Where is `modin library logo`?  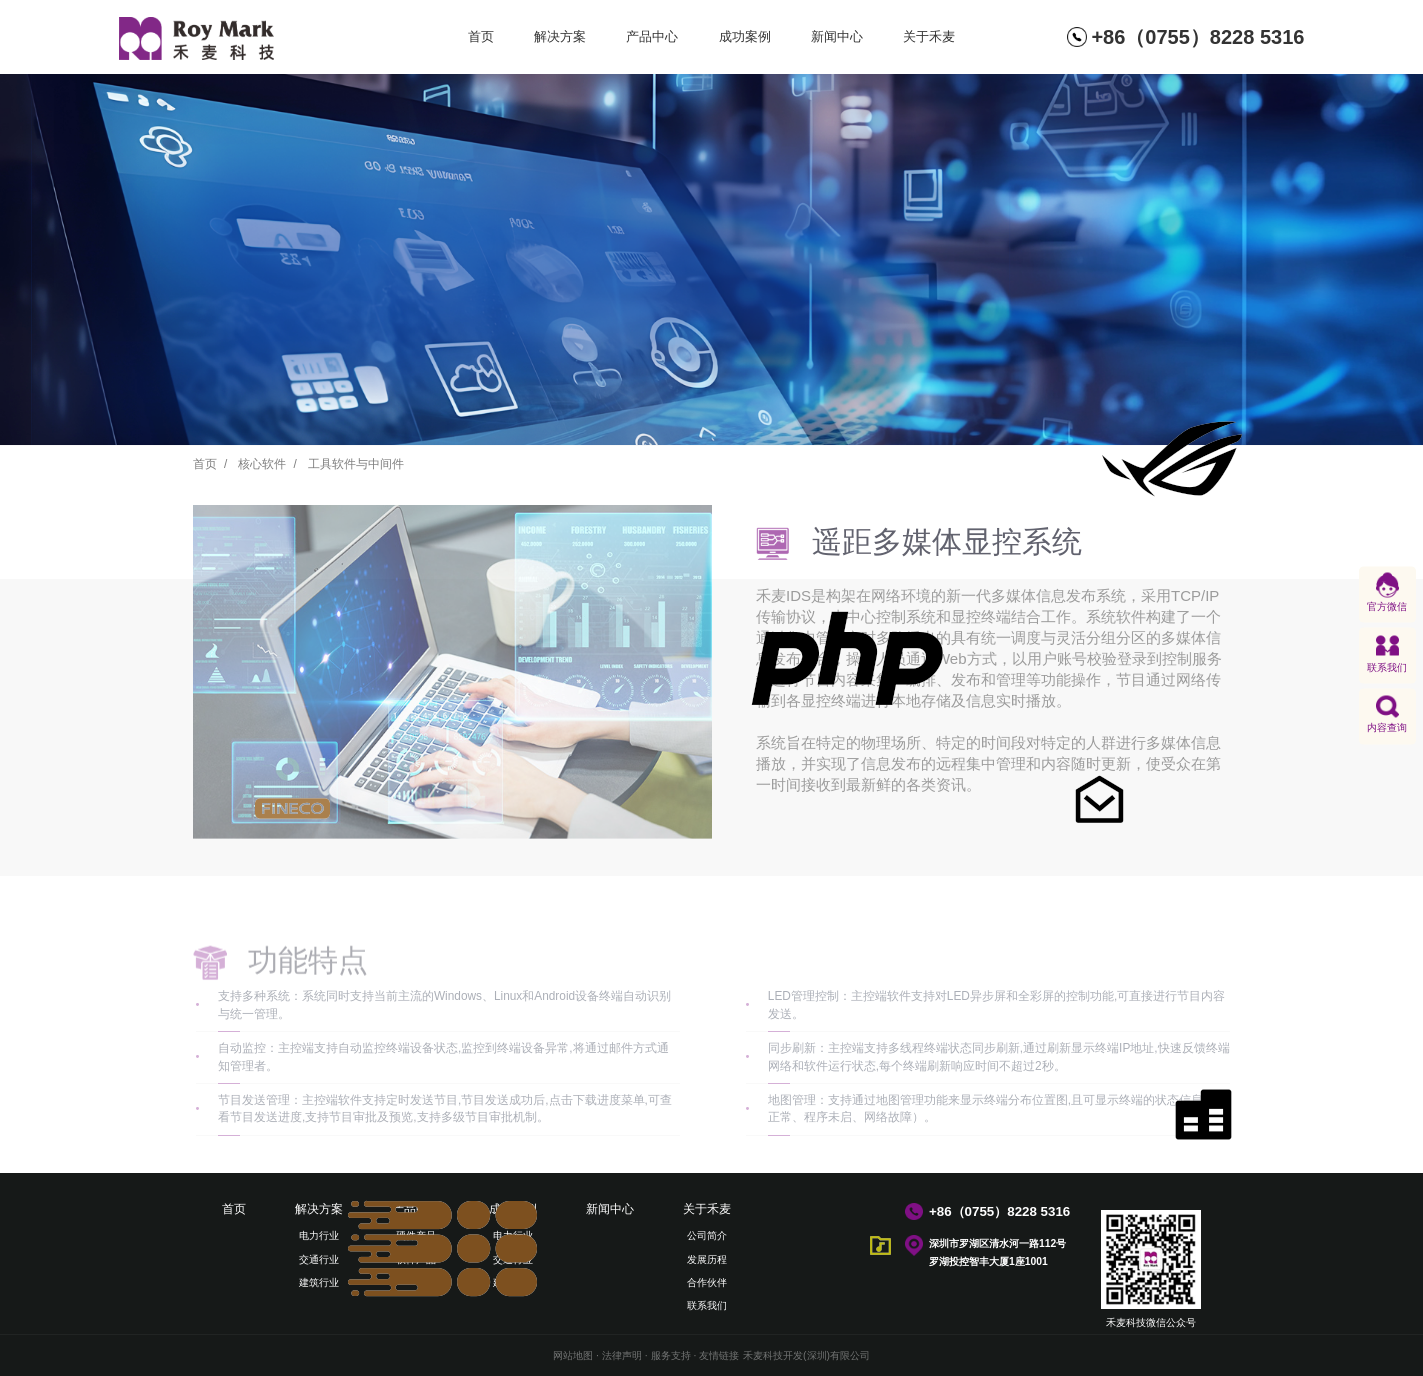 modin library logo is located at coordinates (442, 1248).